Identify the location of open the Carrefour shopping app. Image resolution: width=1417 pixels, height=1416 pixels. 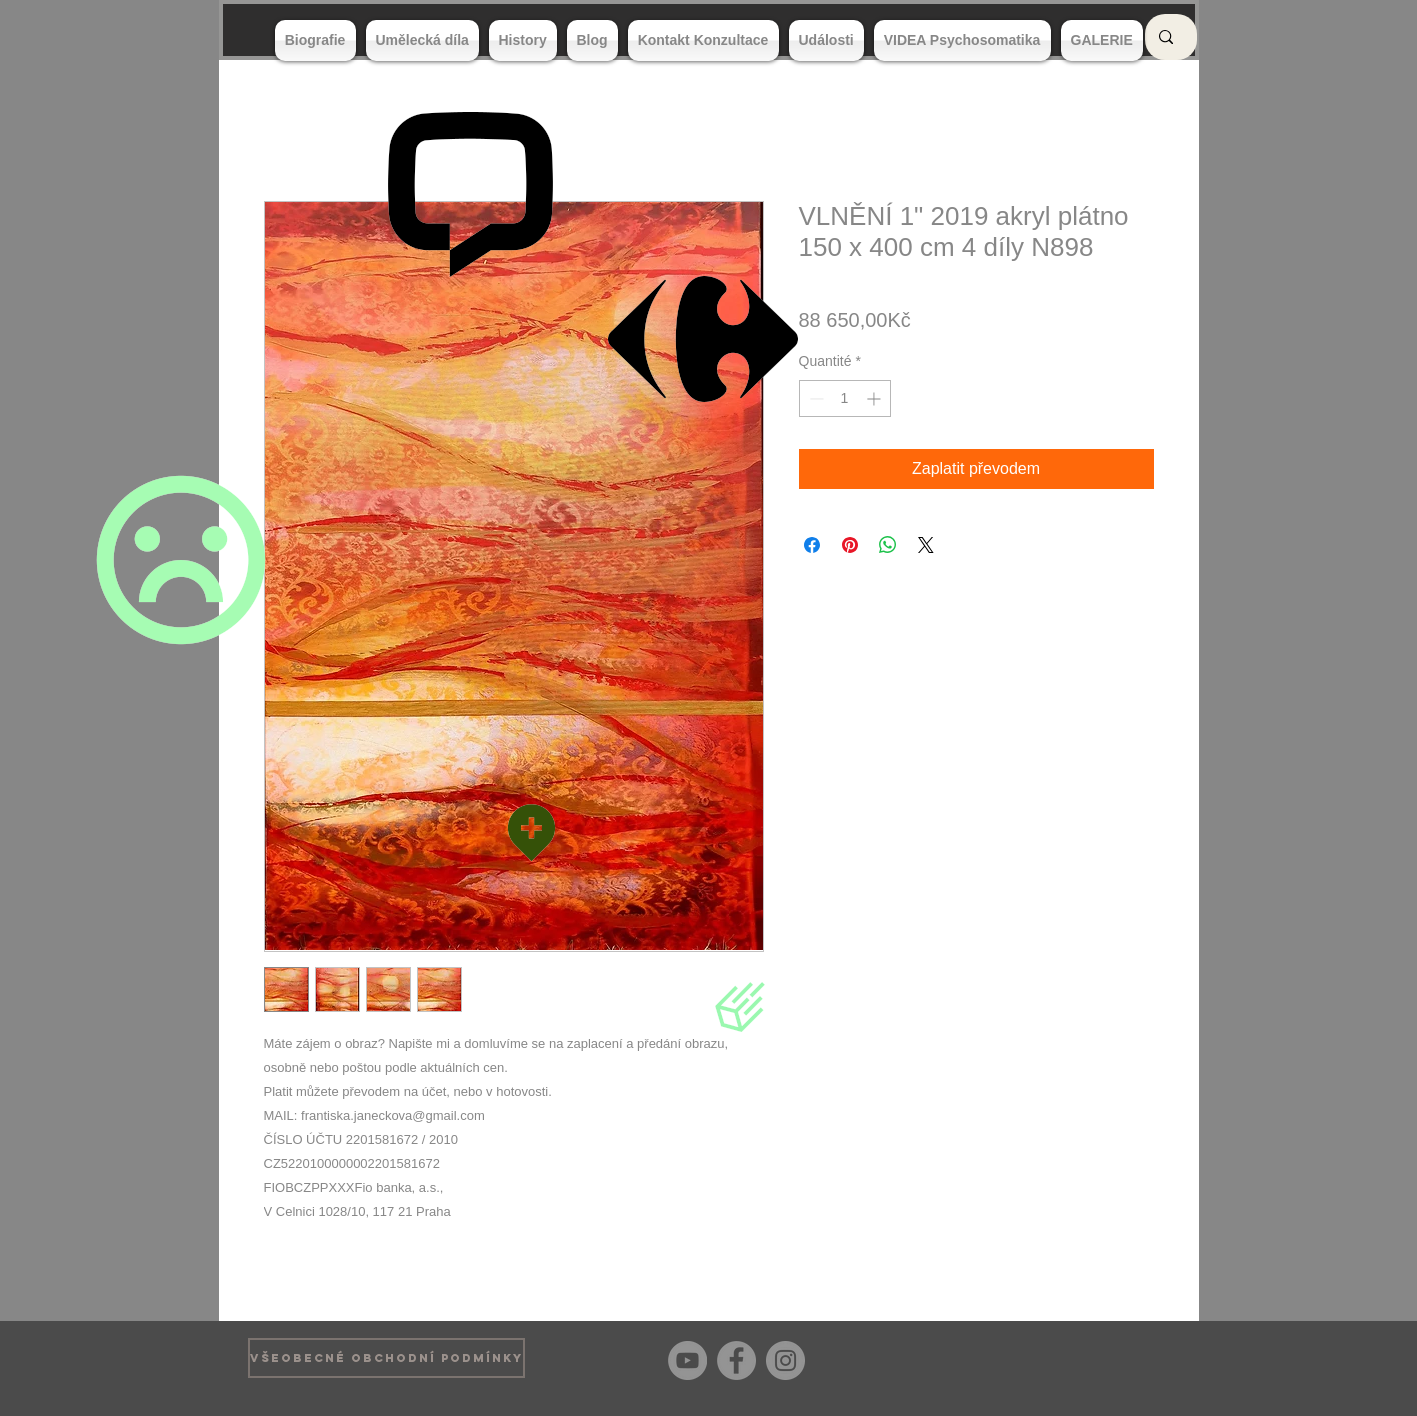
(703, 339).